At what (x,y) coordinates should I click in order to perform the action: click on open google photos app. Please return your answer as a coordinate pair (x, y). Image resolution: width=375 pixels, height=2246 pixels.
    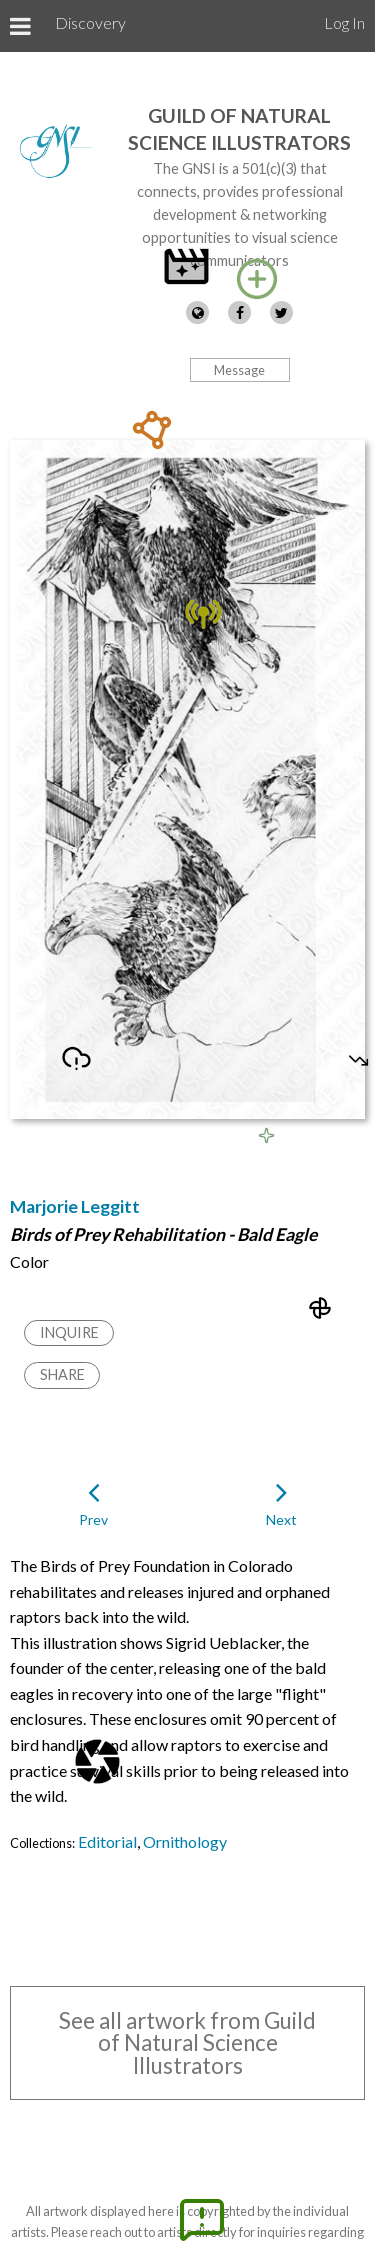
    Looking at the image, I should click on (320, 1308).